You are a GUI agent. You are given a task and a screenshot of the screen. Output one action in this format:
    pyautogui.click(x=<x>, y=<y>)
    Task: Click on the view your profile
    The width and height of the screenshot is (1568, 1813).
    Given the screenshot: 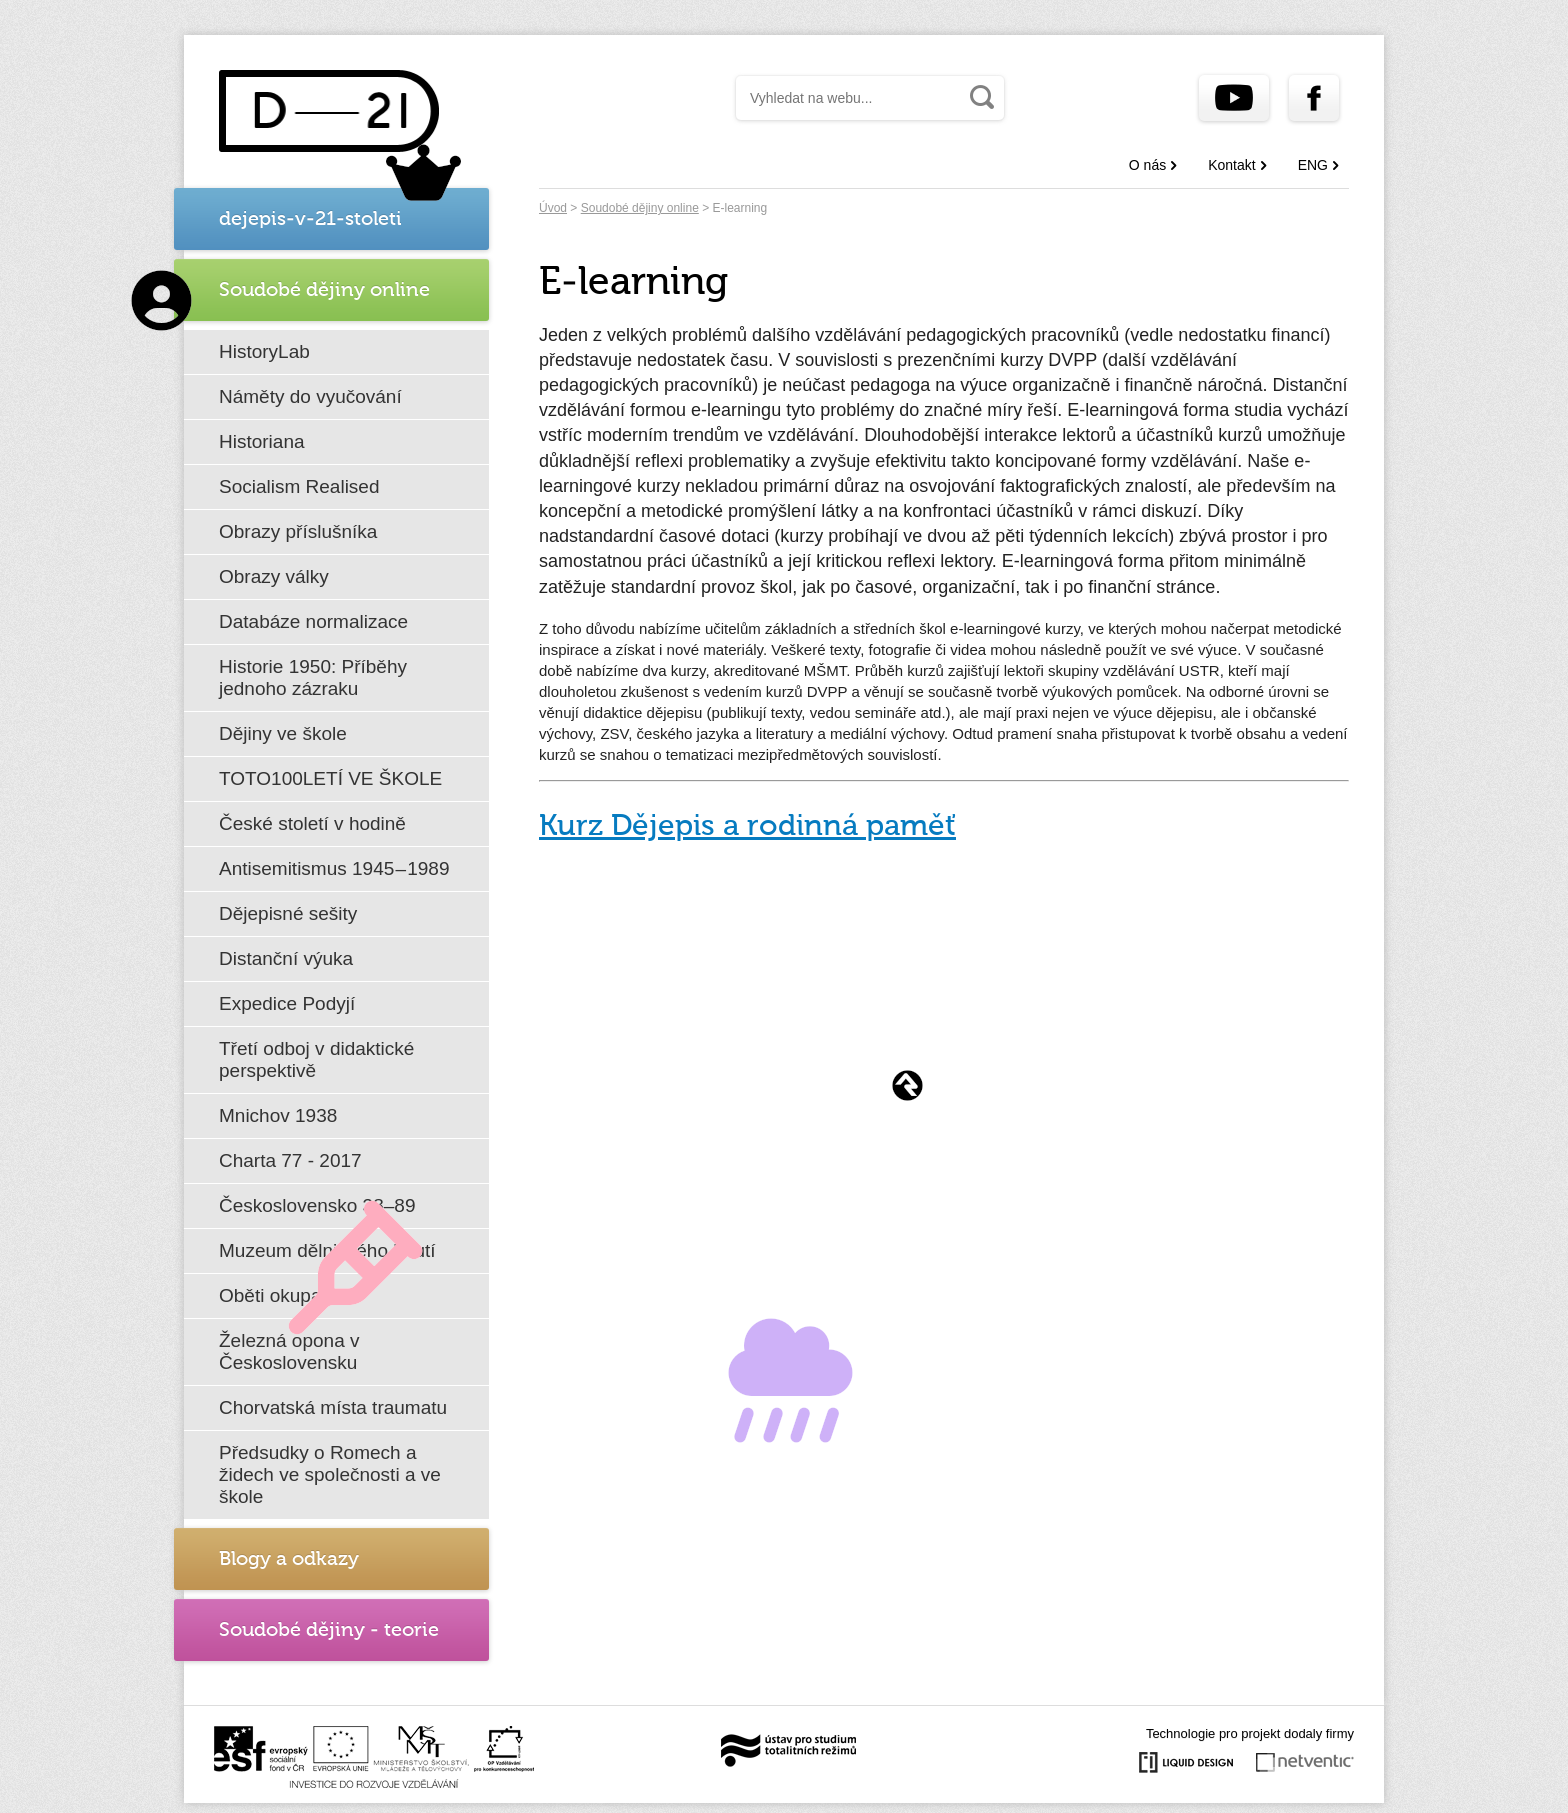 What is the action you would take?
    pyautogui.click(x=161, y=300)
    